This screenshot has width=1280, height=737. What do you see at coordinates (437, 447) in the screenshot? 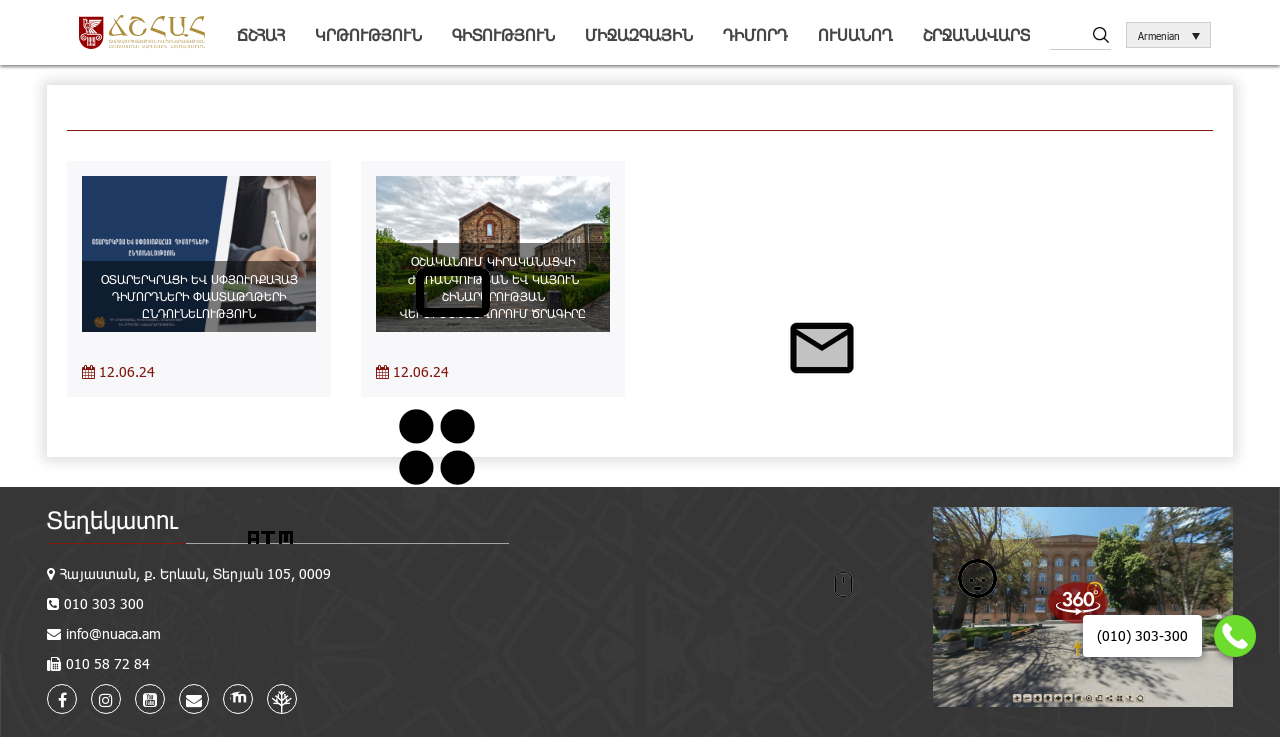
I see `open app grid or launcher` at bounding box center [437, 447].